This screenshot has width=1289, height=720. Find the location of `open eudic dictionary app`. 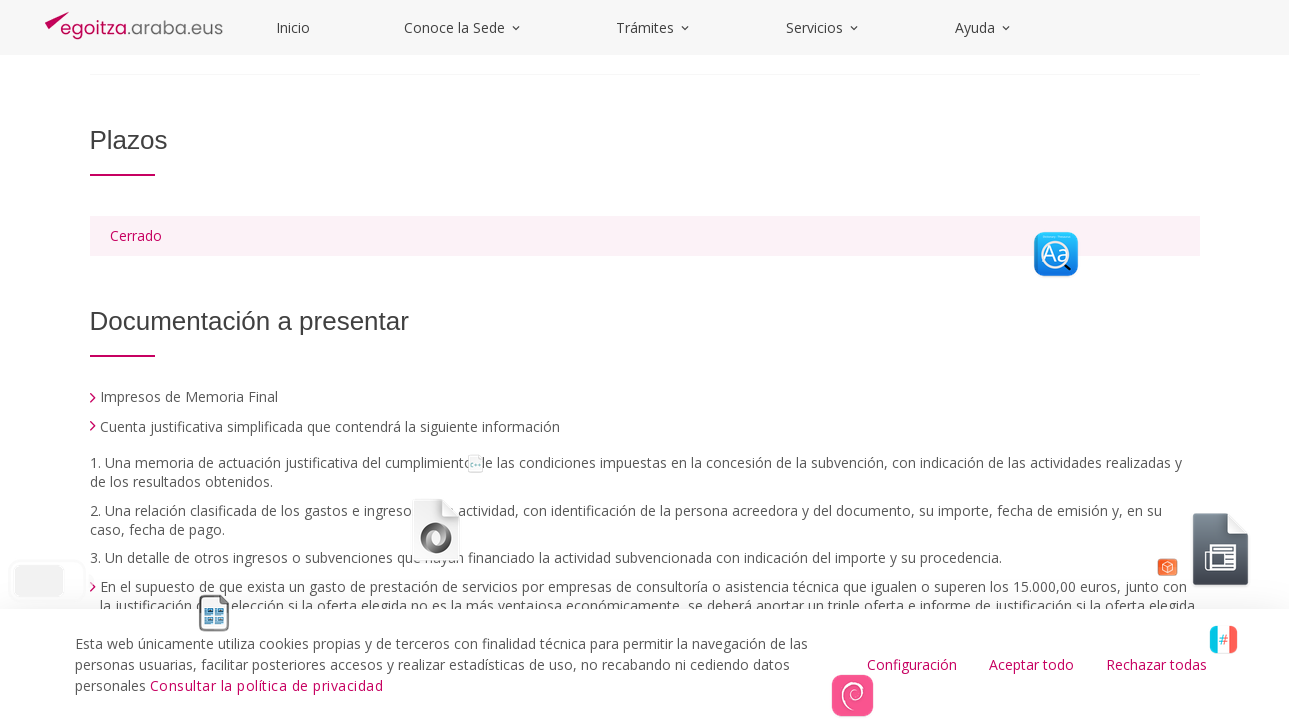

open eudic dictionary app is located at coordinates (1056, 254).